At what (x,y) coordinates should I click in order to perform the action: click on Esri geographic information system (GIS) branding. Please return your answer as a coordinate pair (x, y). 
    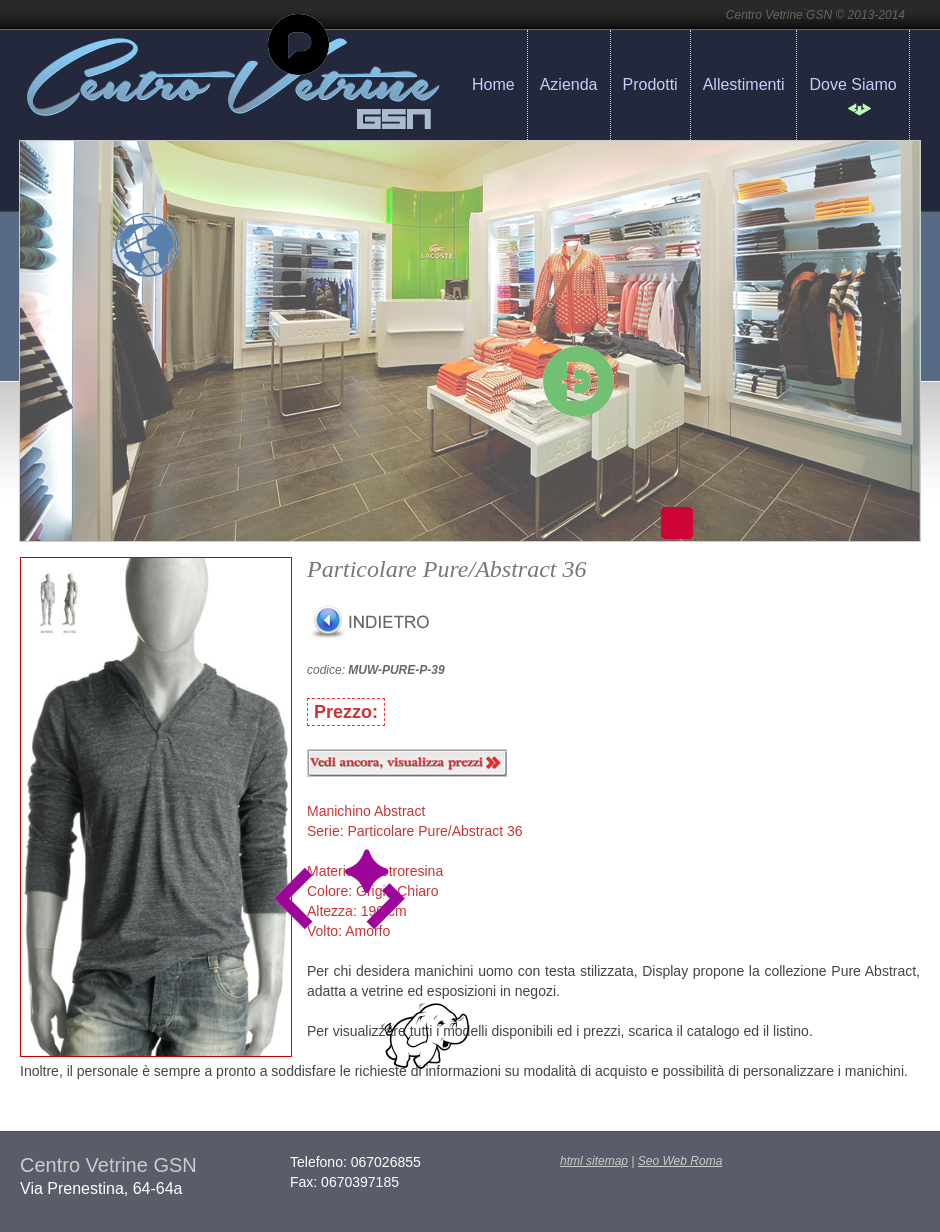
    Looking at the image, I should click on (147, 245).